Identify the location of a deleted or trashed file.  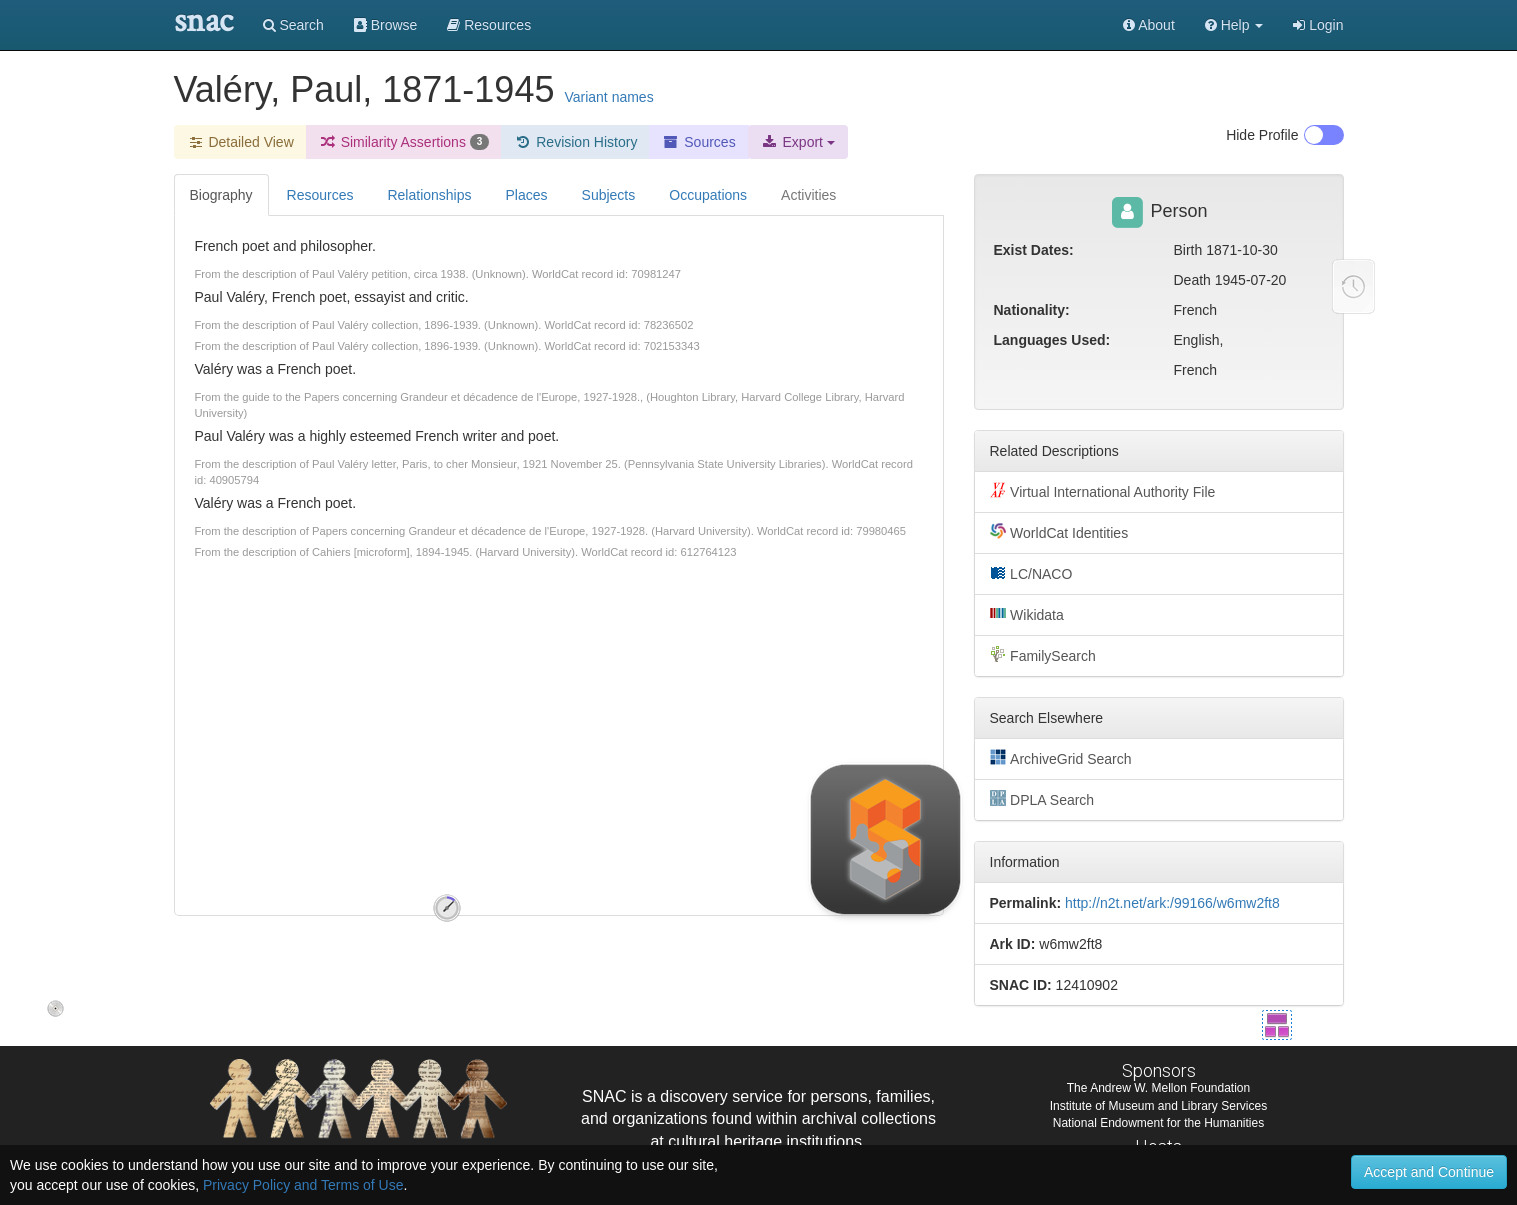
(1353, 286).